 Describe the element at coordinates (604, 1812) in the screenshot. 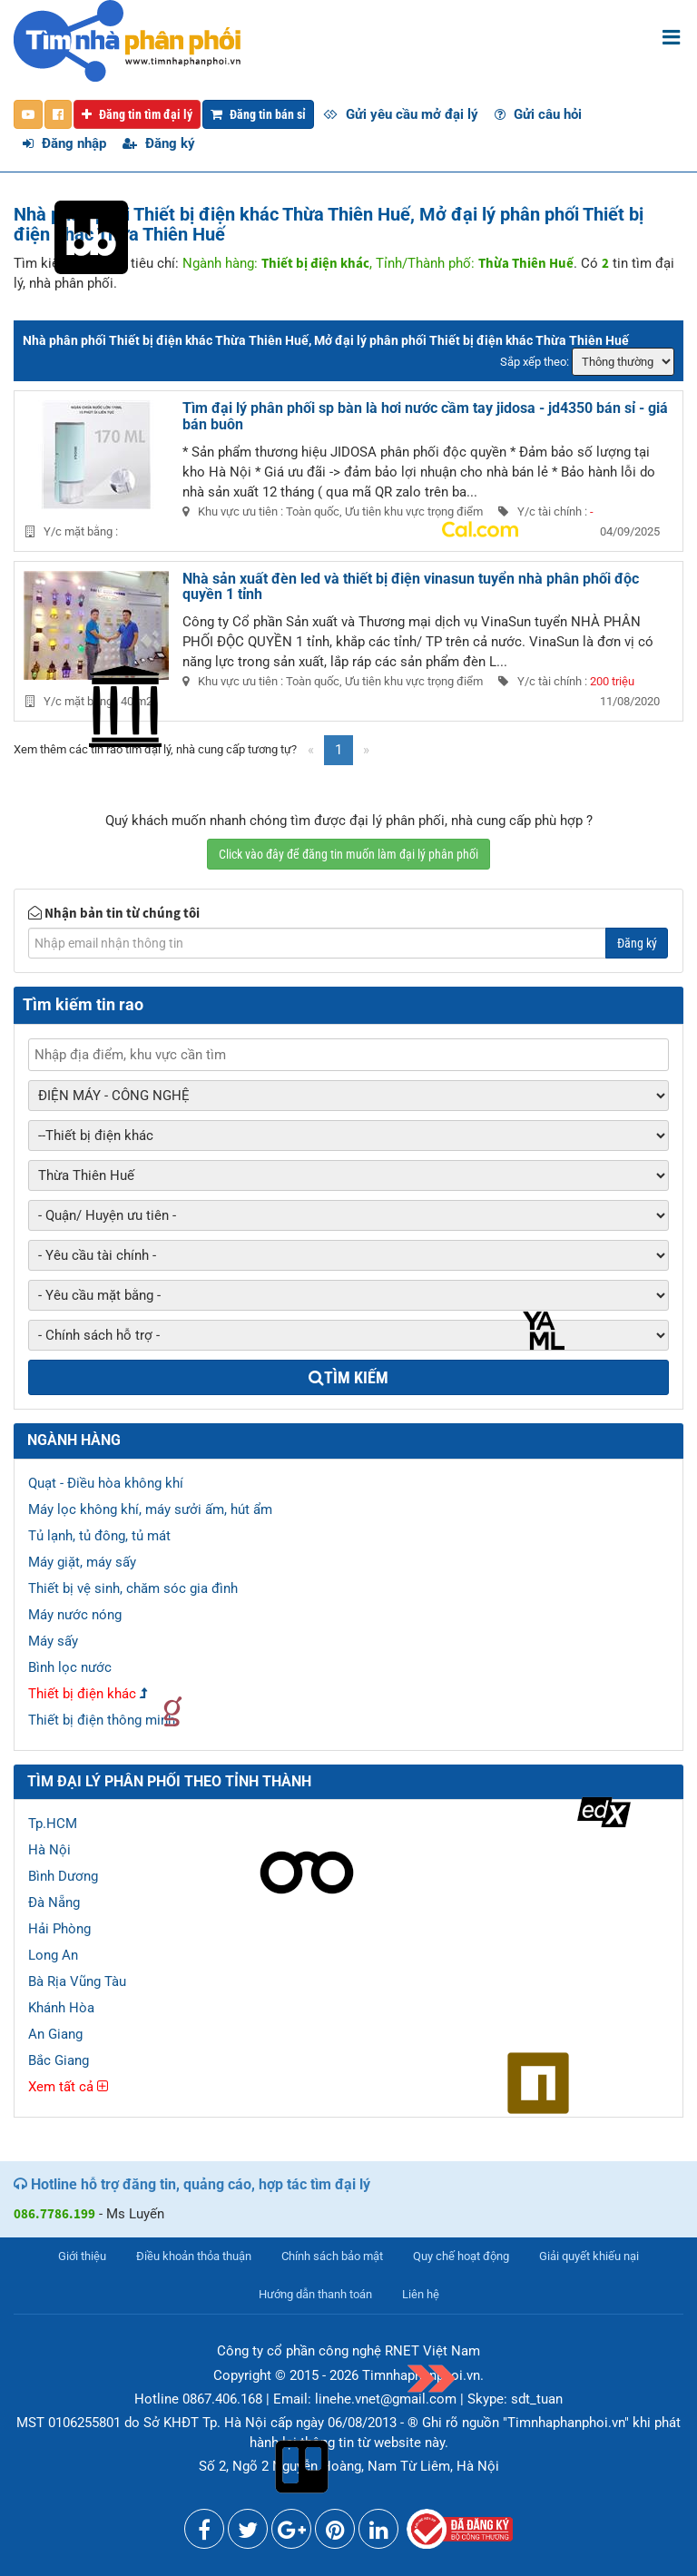

I see `open the edX learning platform` at that location.